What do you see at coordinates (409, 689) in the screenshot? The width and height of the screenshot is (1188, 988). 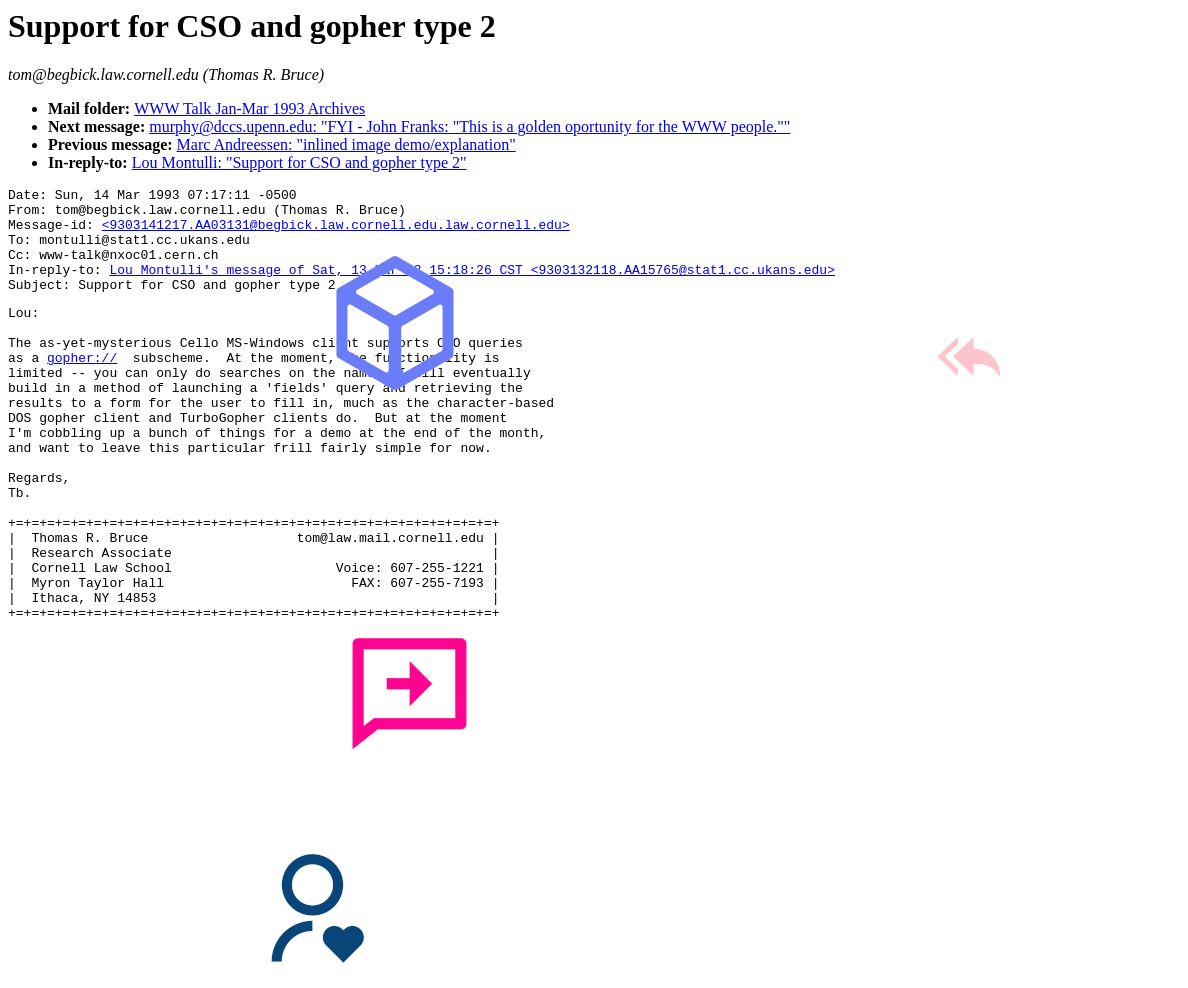 I see `forward a chat message` at bounding box center [409, 689].